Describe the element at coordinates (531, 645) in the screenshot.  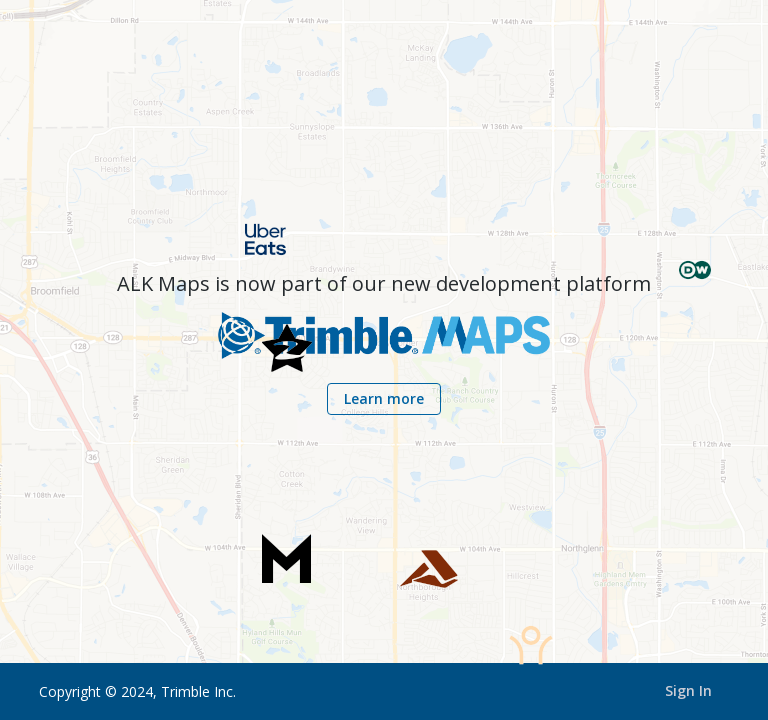
I see `accessibility or inclusive design features` at that location.